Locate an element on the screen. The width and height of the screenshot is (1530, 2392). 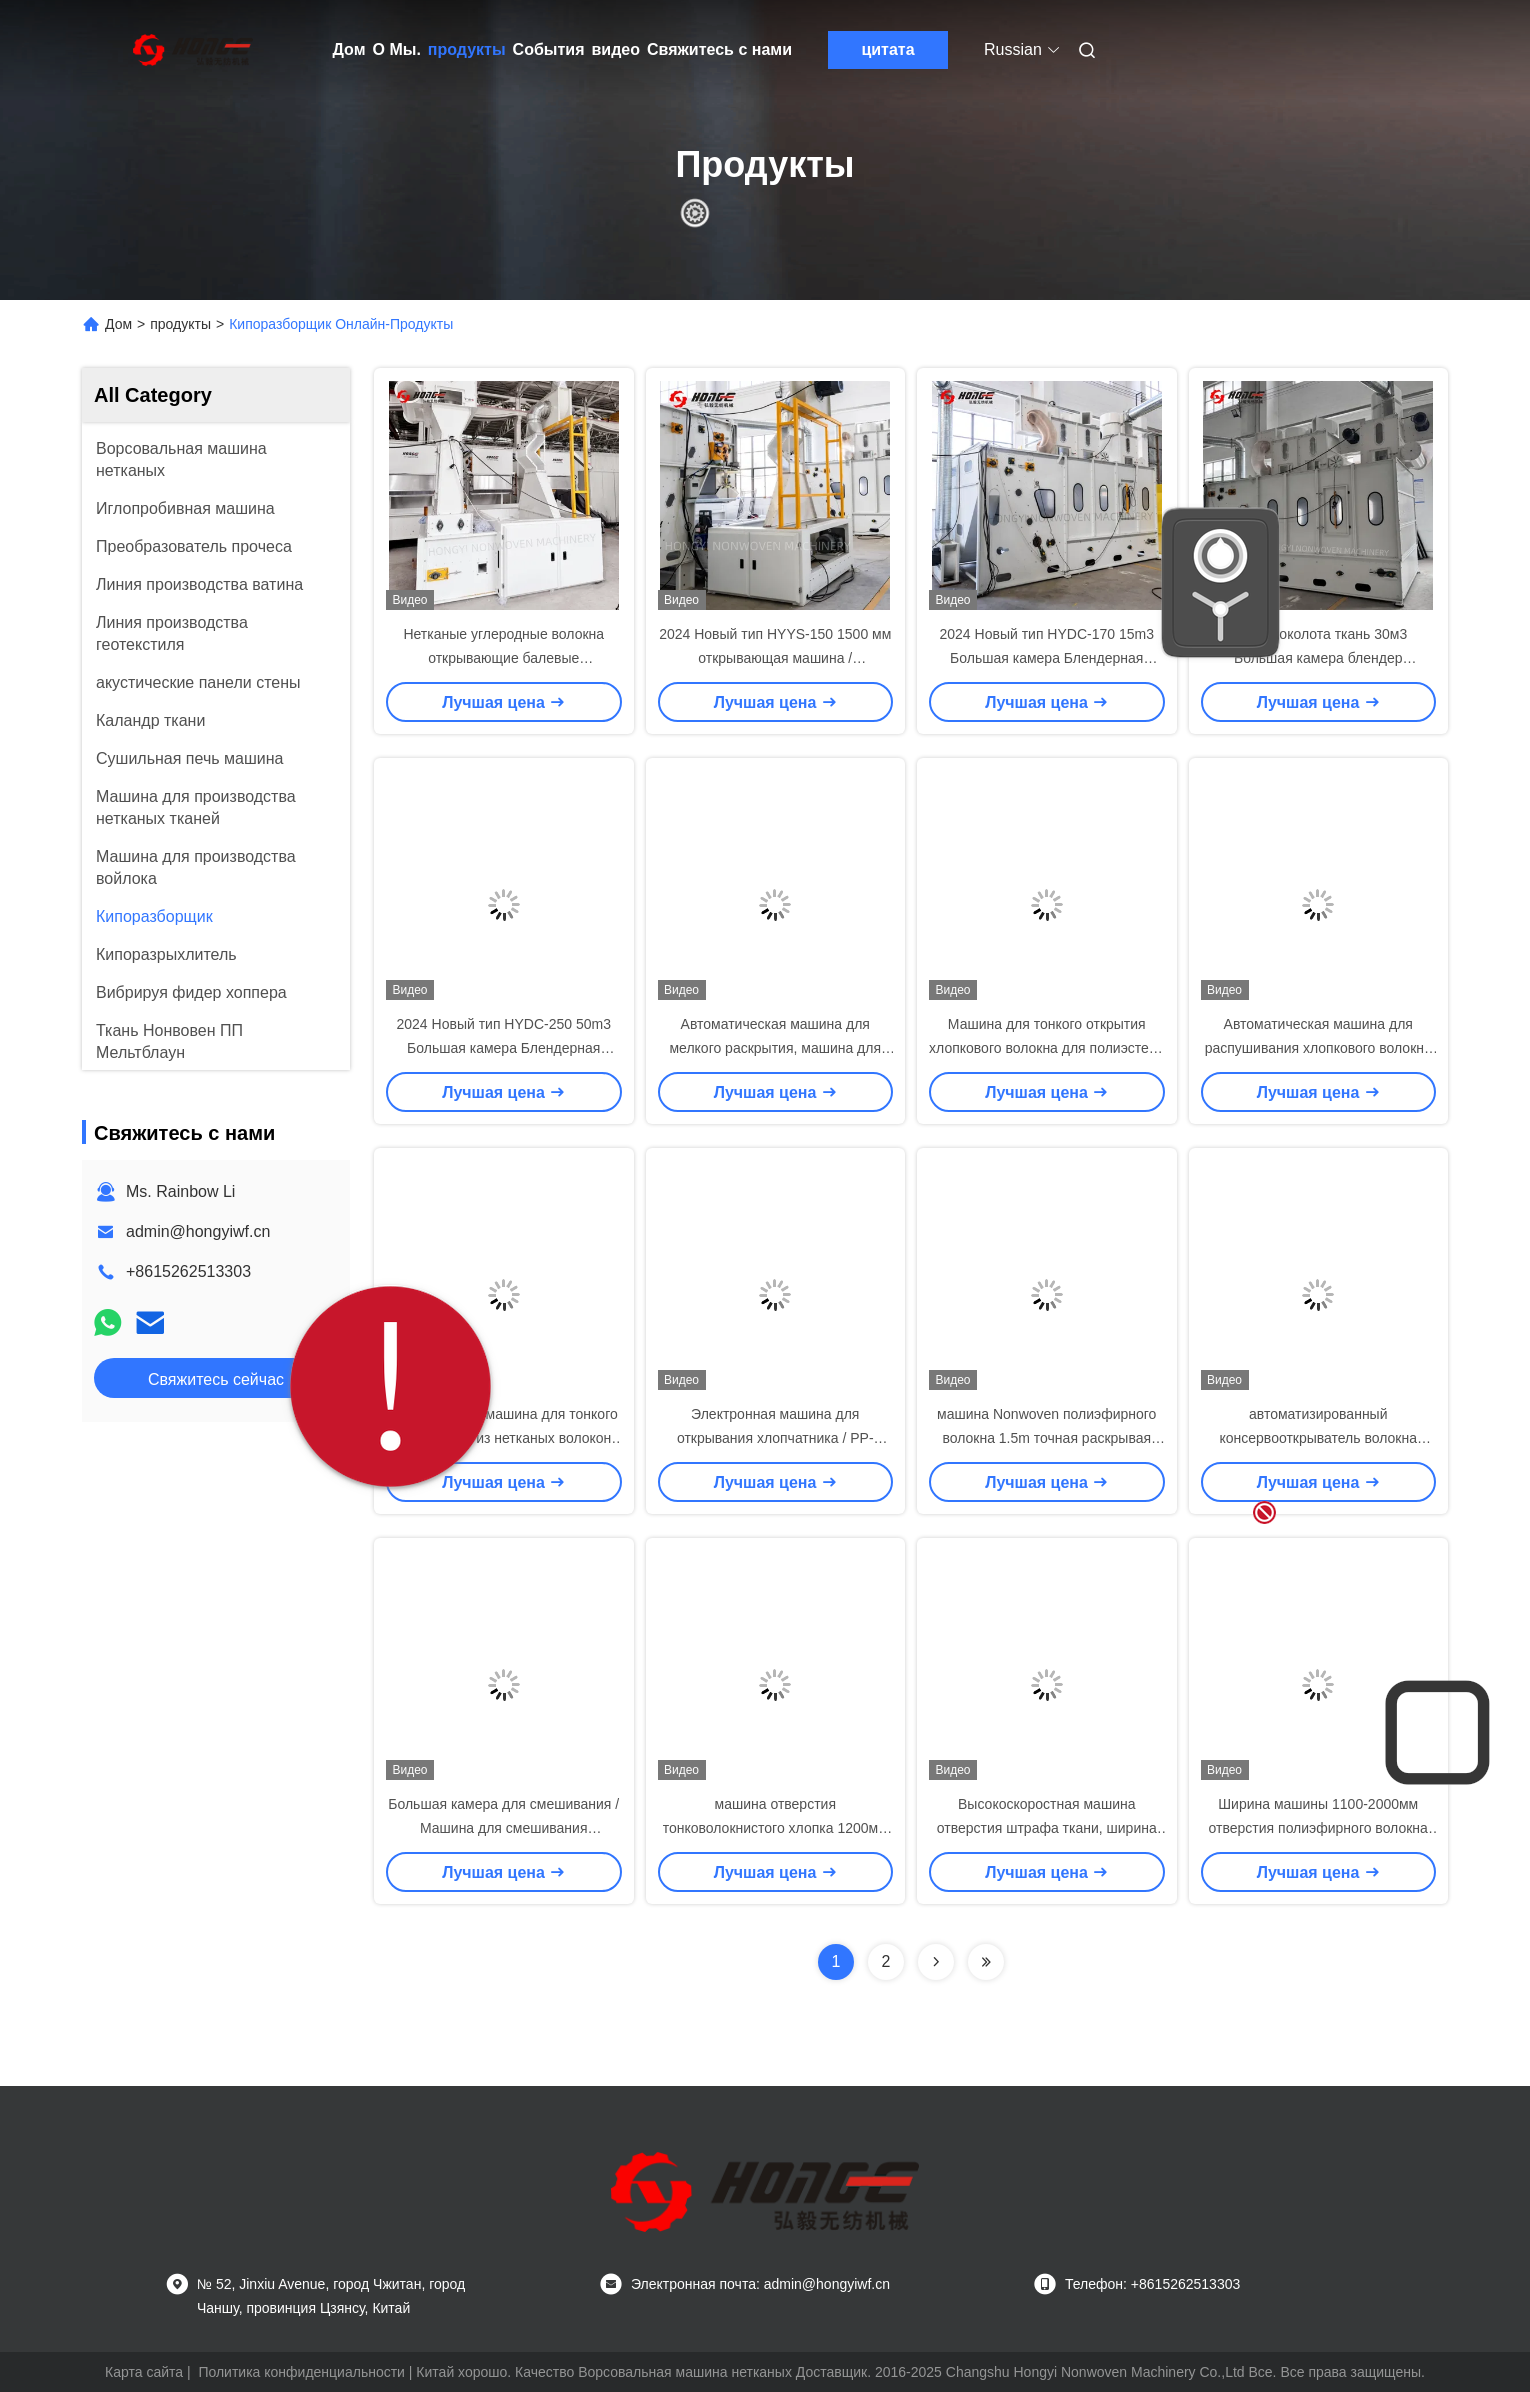
view or edit file properties is located at coordinates (695, 213).